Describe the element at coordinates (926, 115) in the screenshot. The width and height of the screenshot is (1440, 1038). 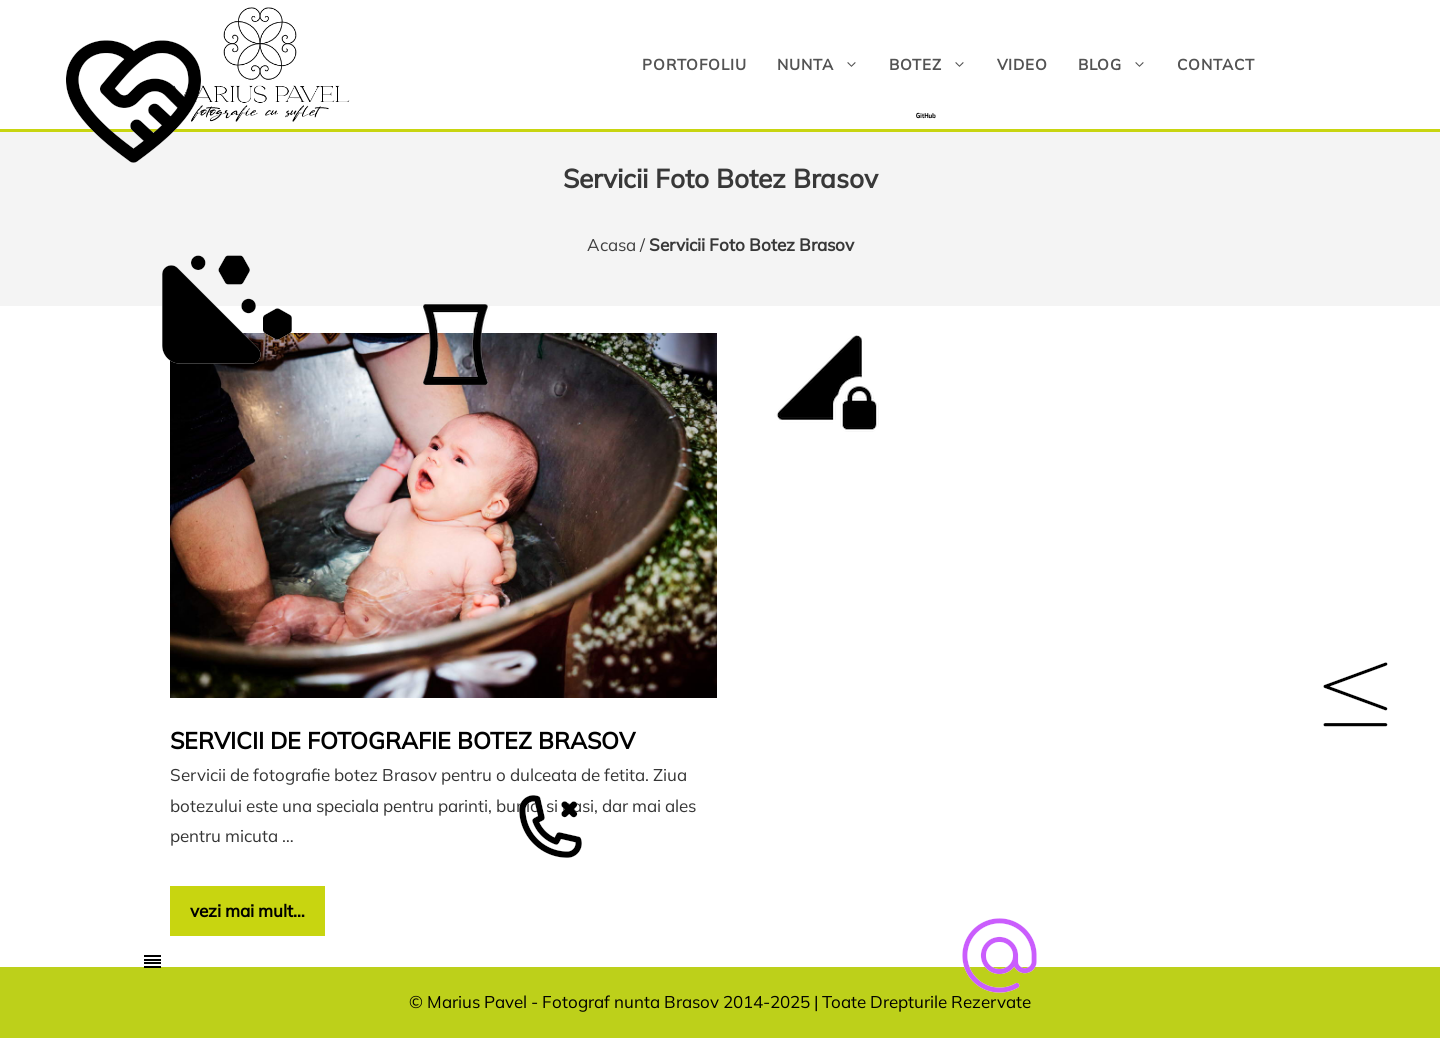
I see `link to GitHub repository` at that location.